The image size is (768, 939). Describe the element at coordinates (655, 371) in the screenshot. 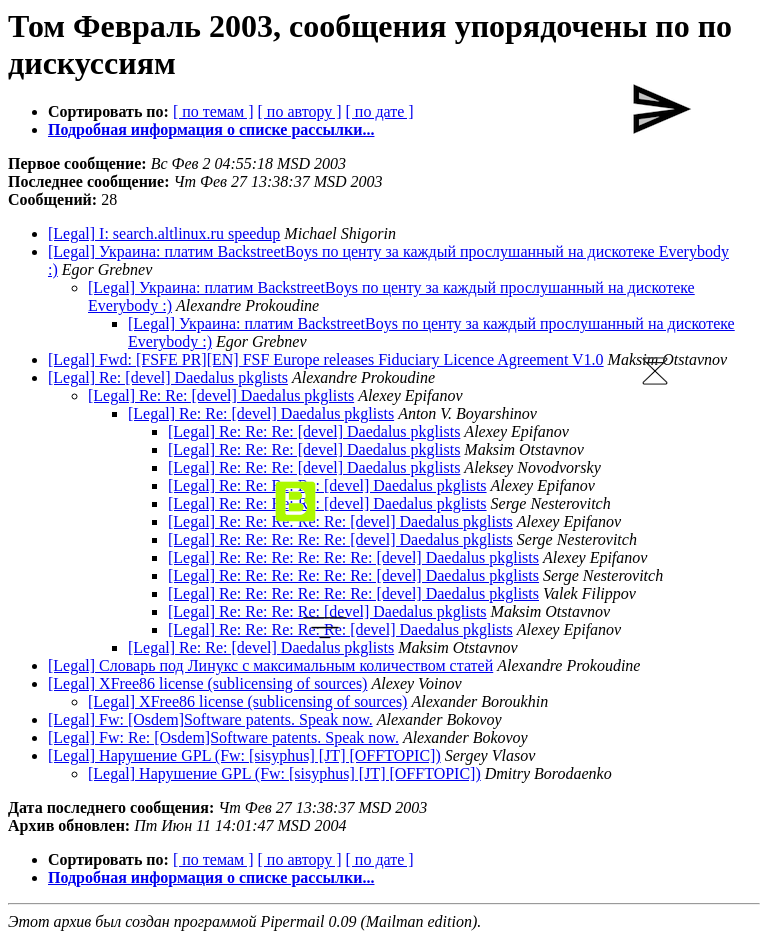

I see `indicates high time remaining` at that location.